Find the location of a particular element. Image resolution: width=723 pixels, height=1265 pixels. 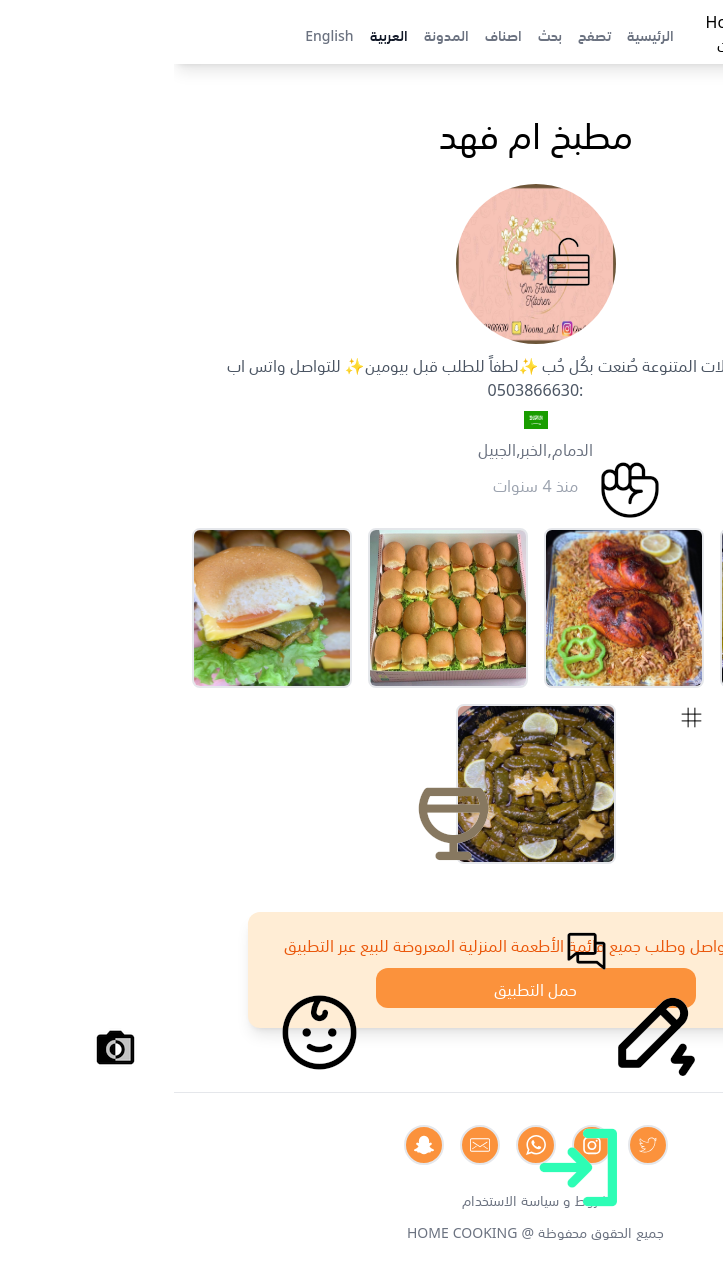

open your conversations is located at coordinates (586, 950).